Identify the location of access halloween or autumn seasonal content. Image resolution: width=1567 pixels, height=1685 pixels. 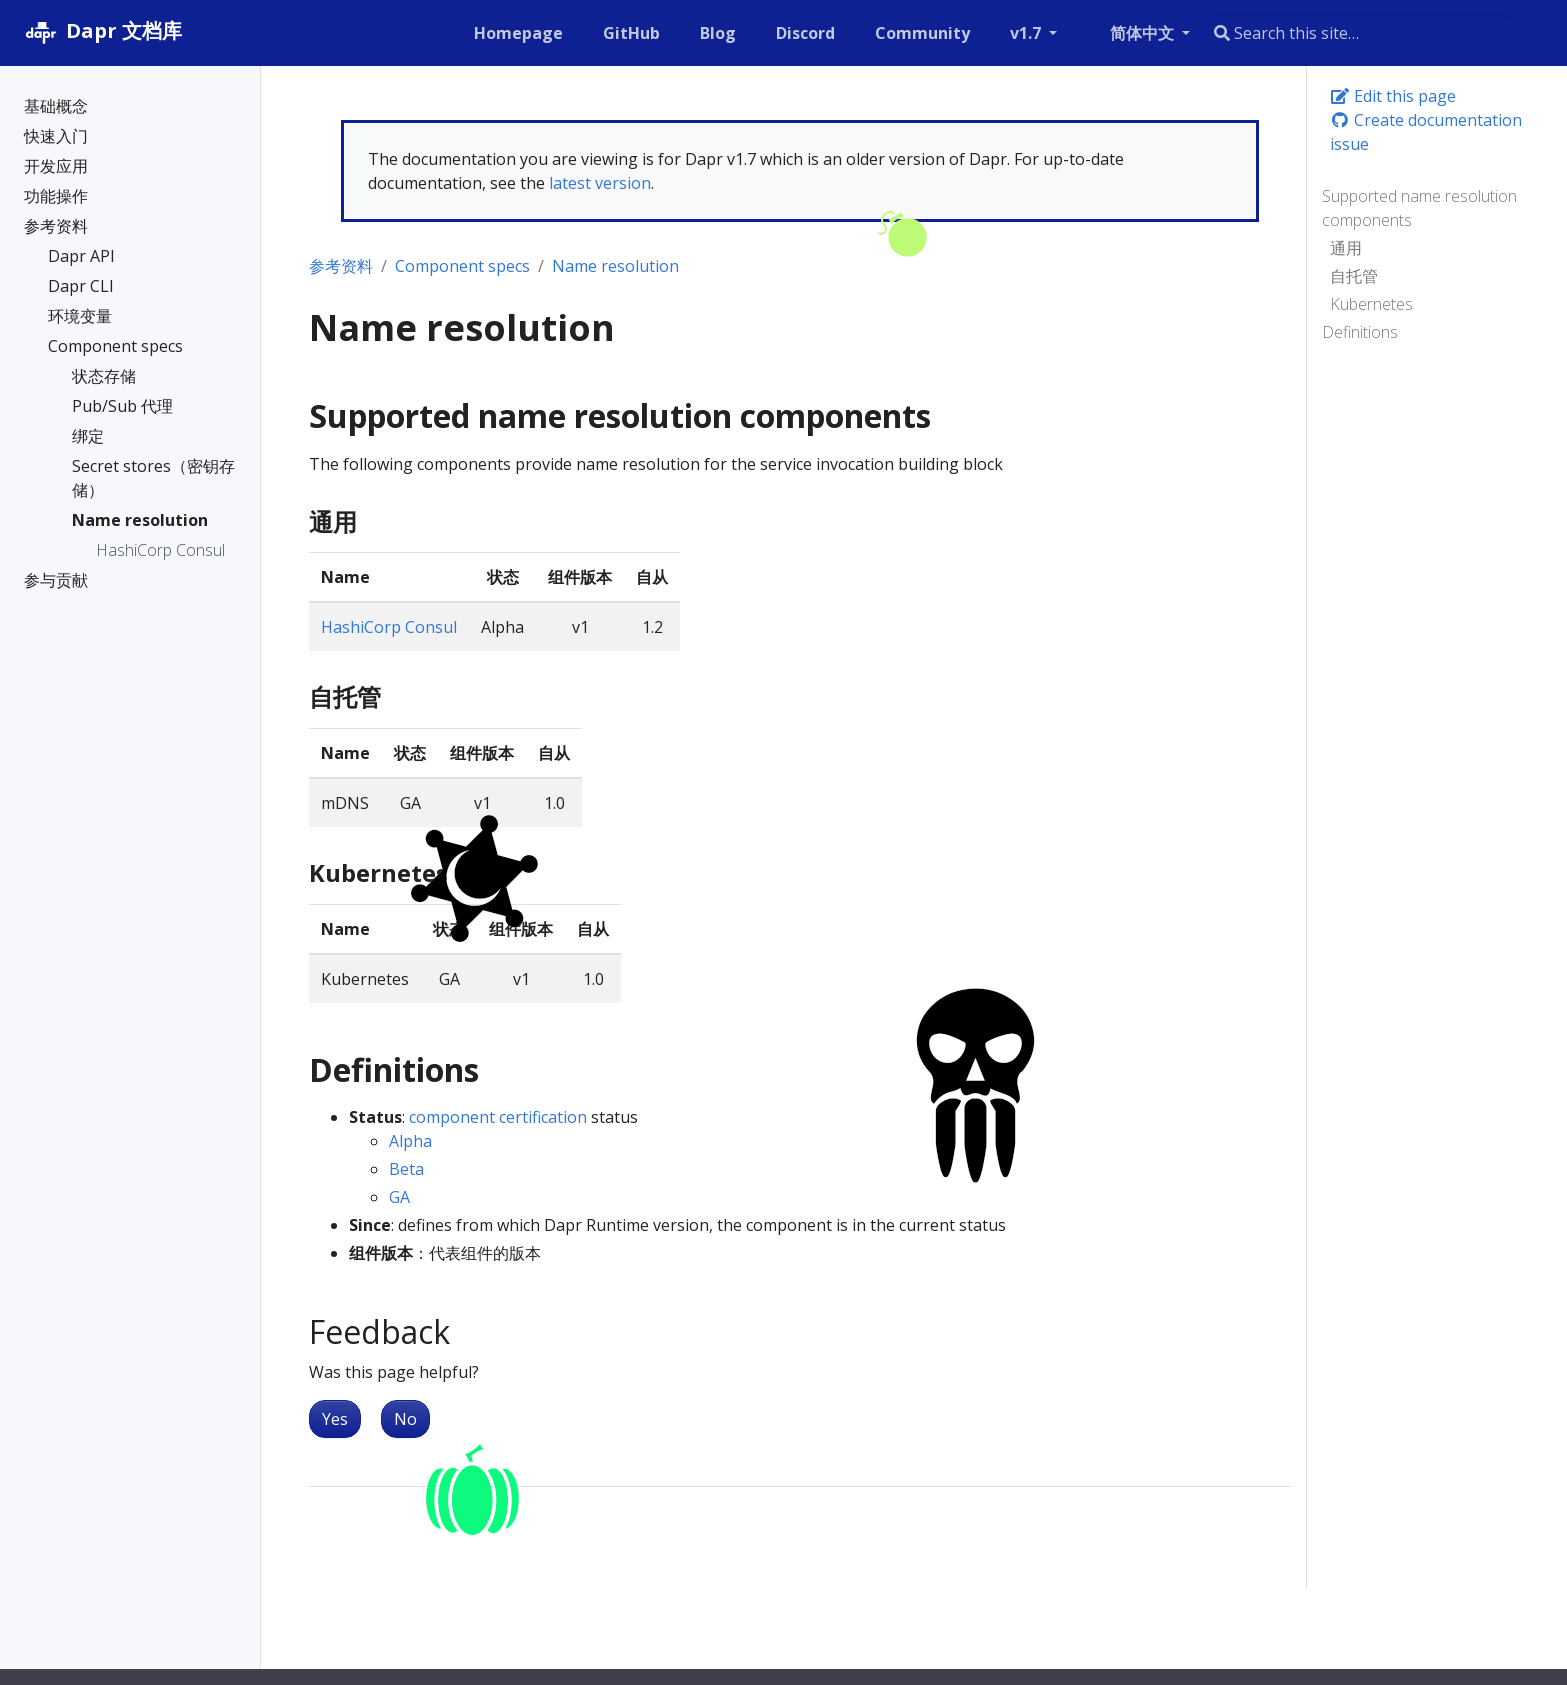
(472, 1489).